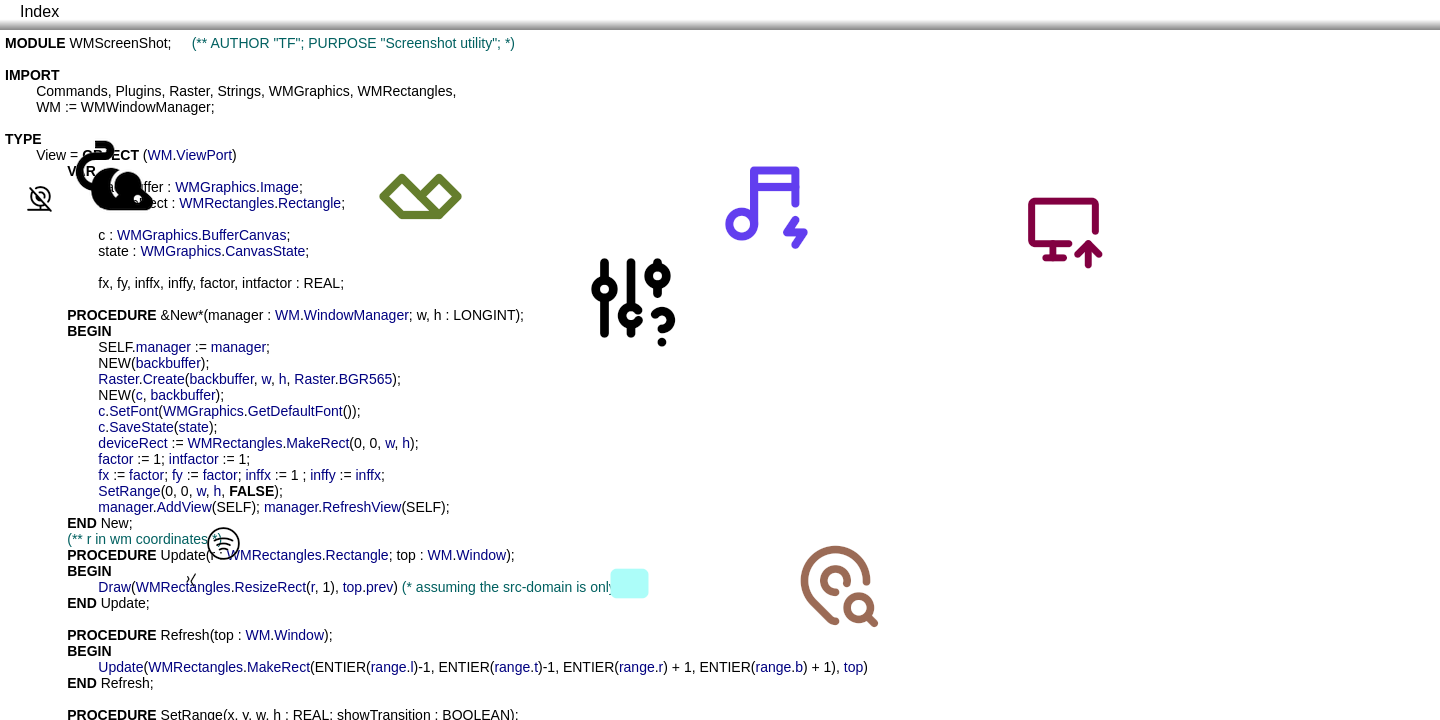 This screenshot has width=1440, height=720. I want to click on upload content to desktop, so click(1063, 229).